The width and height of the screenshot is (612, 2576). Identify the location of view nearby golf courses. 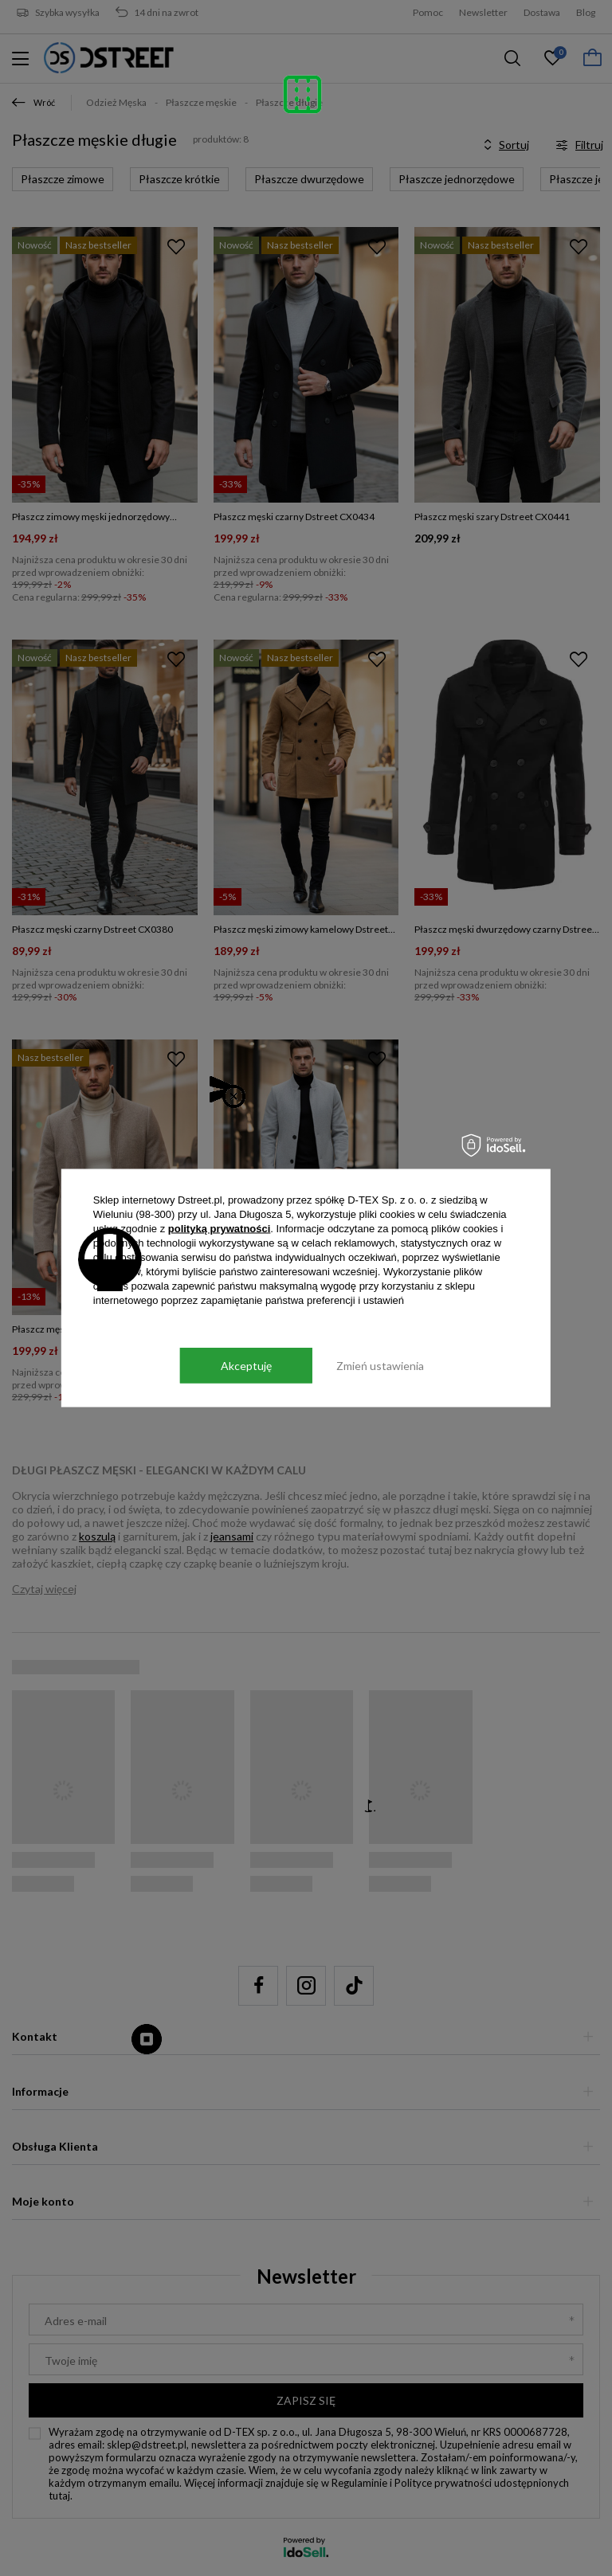
(370, 1806).